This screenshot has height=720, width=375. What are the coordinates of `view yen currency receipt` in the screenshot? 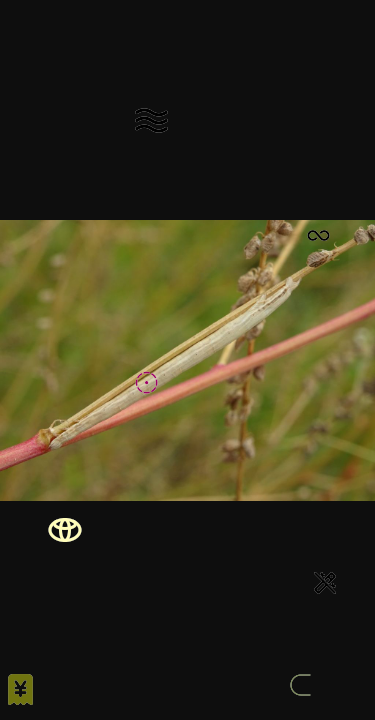 It's located at (20, 689).